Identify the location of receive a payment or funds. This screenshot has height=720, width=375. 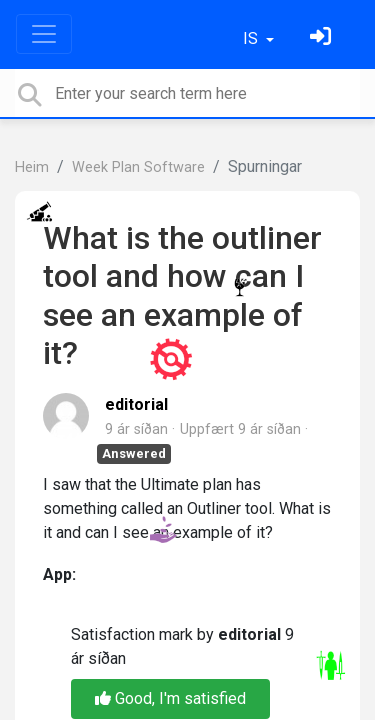
(163, 529).